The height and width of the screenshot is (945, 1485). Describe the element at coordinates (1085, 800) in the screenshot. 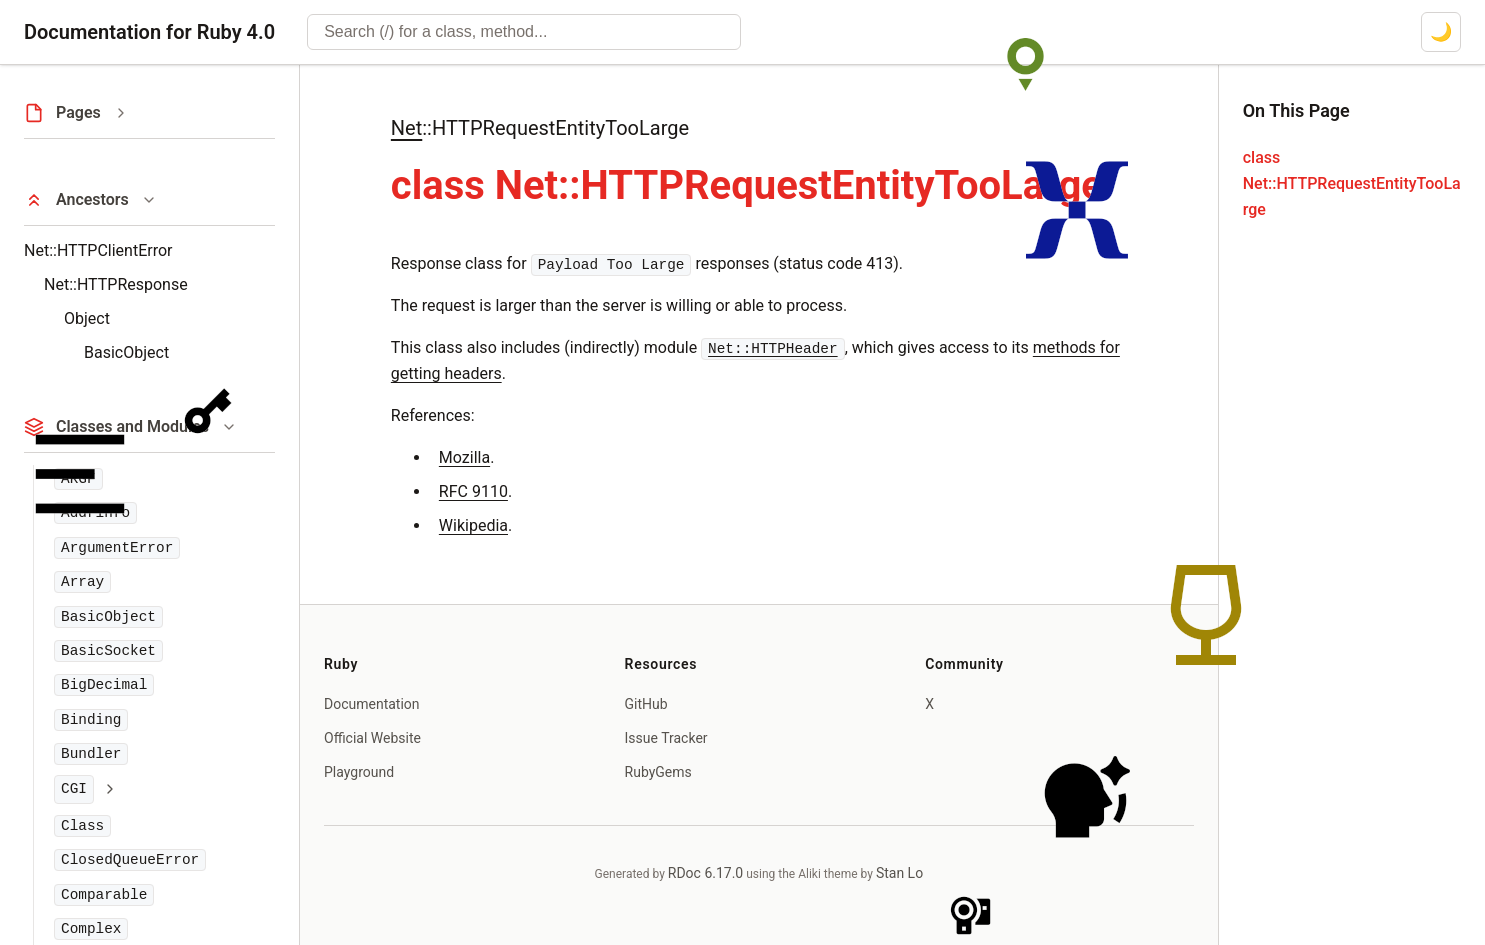

I see `access speak ai voice assistant` at that location.